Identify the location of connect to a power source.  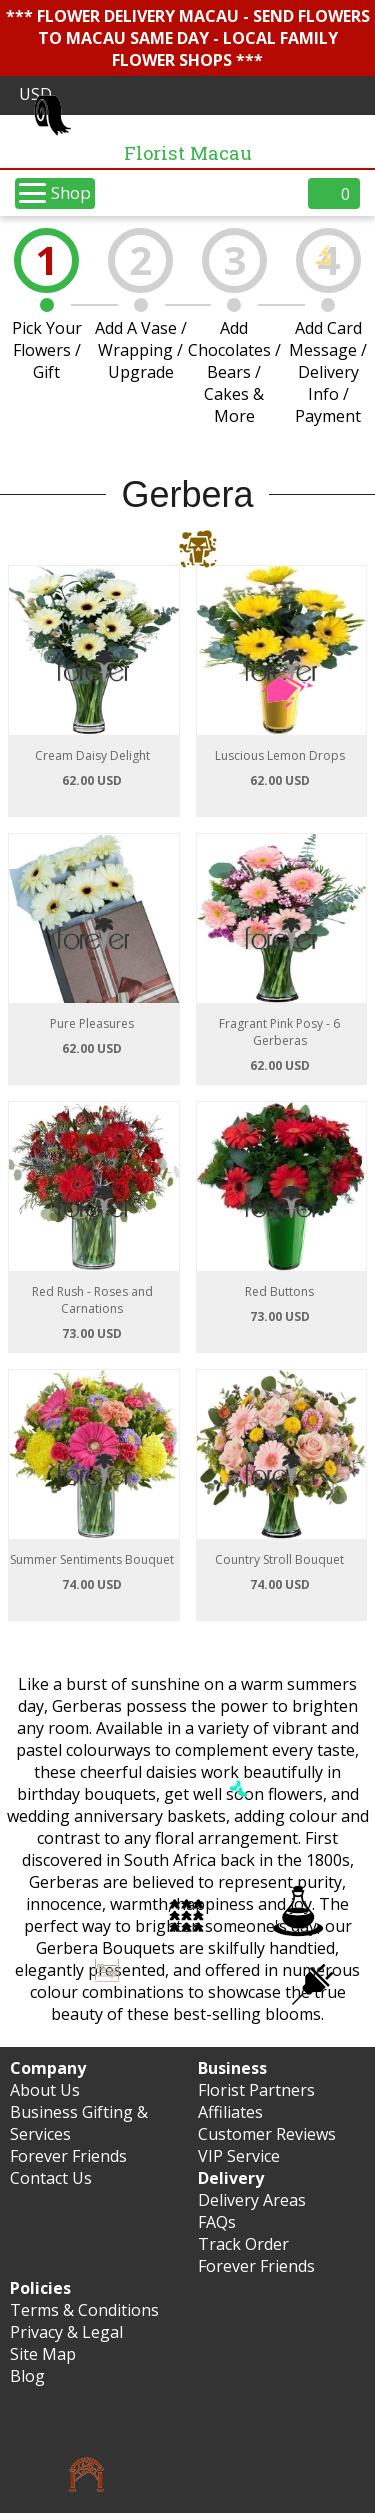
(312, 1984).